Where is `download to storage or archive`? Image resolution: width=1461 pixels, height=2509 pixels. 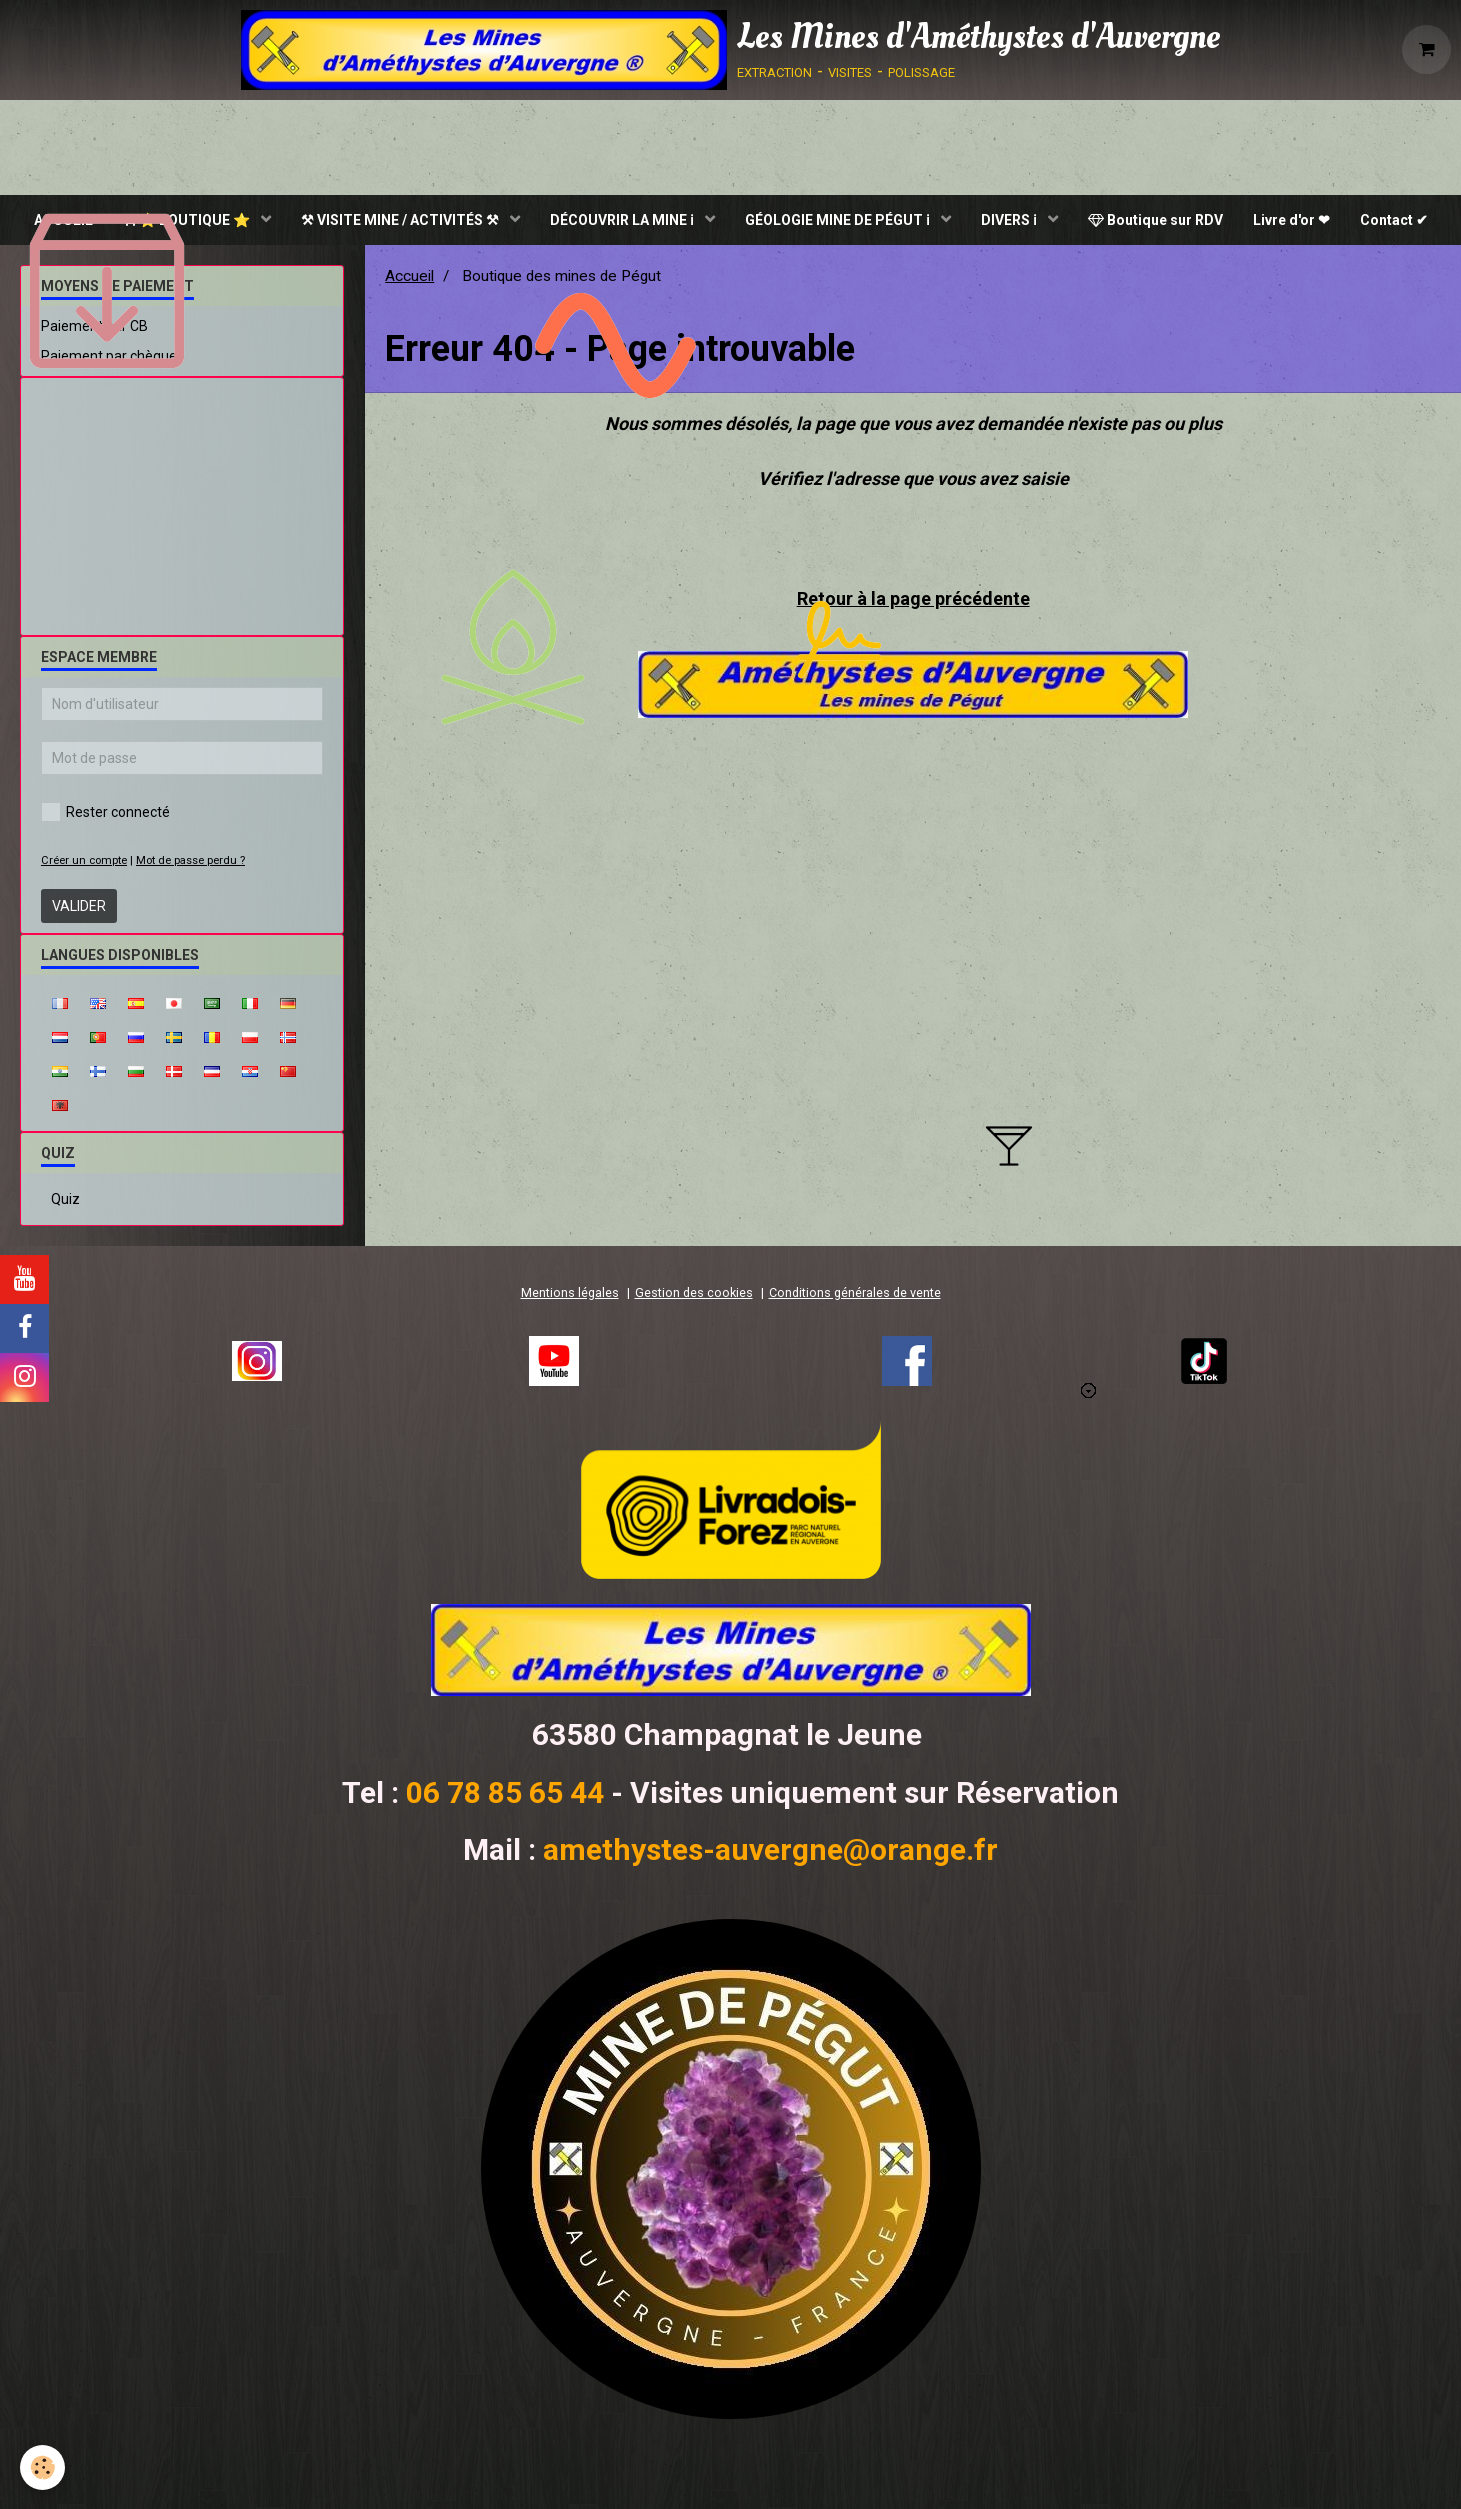 download to storage or archive is located at coordinates (107, 291).